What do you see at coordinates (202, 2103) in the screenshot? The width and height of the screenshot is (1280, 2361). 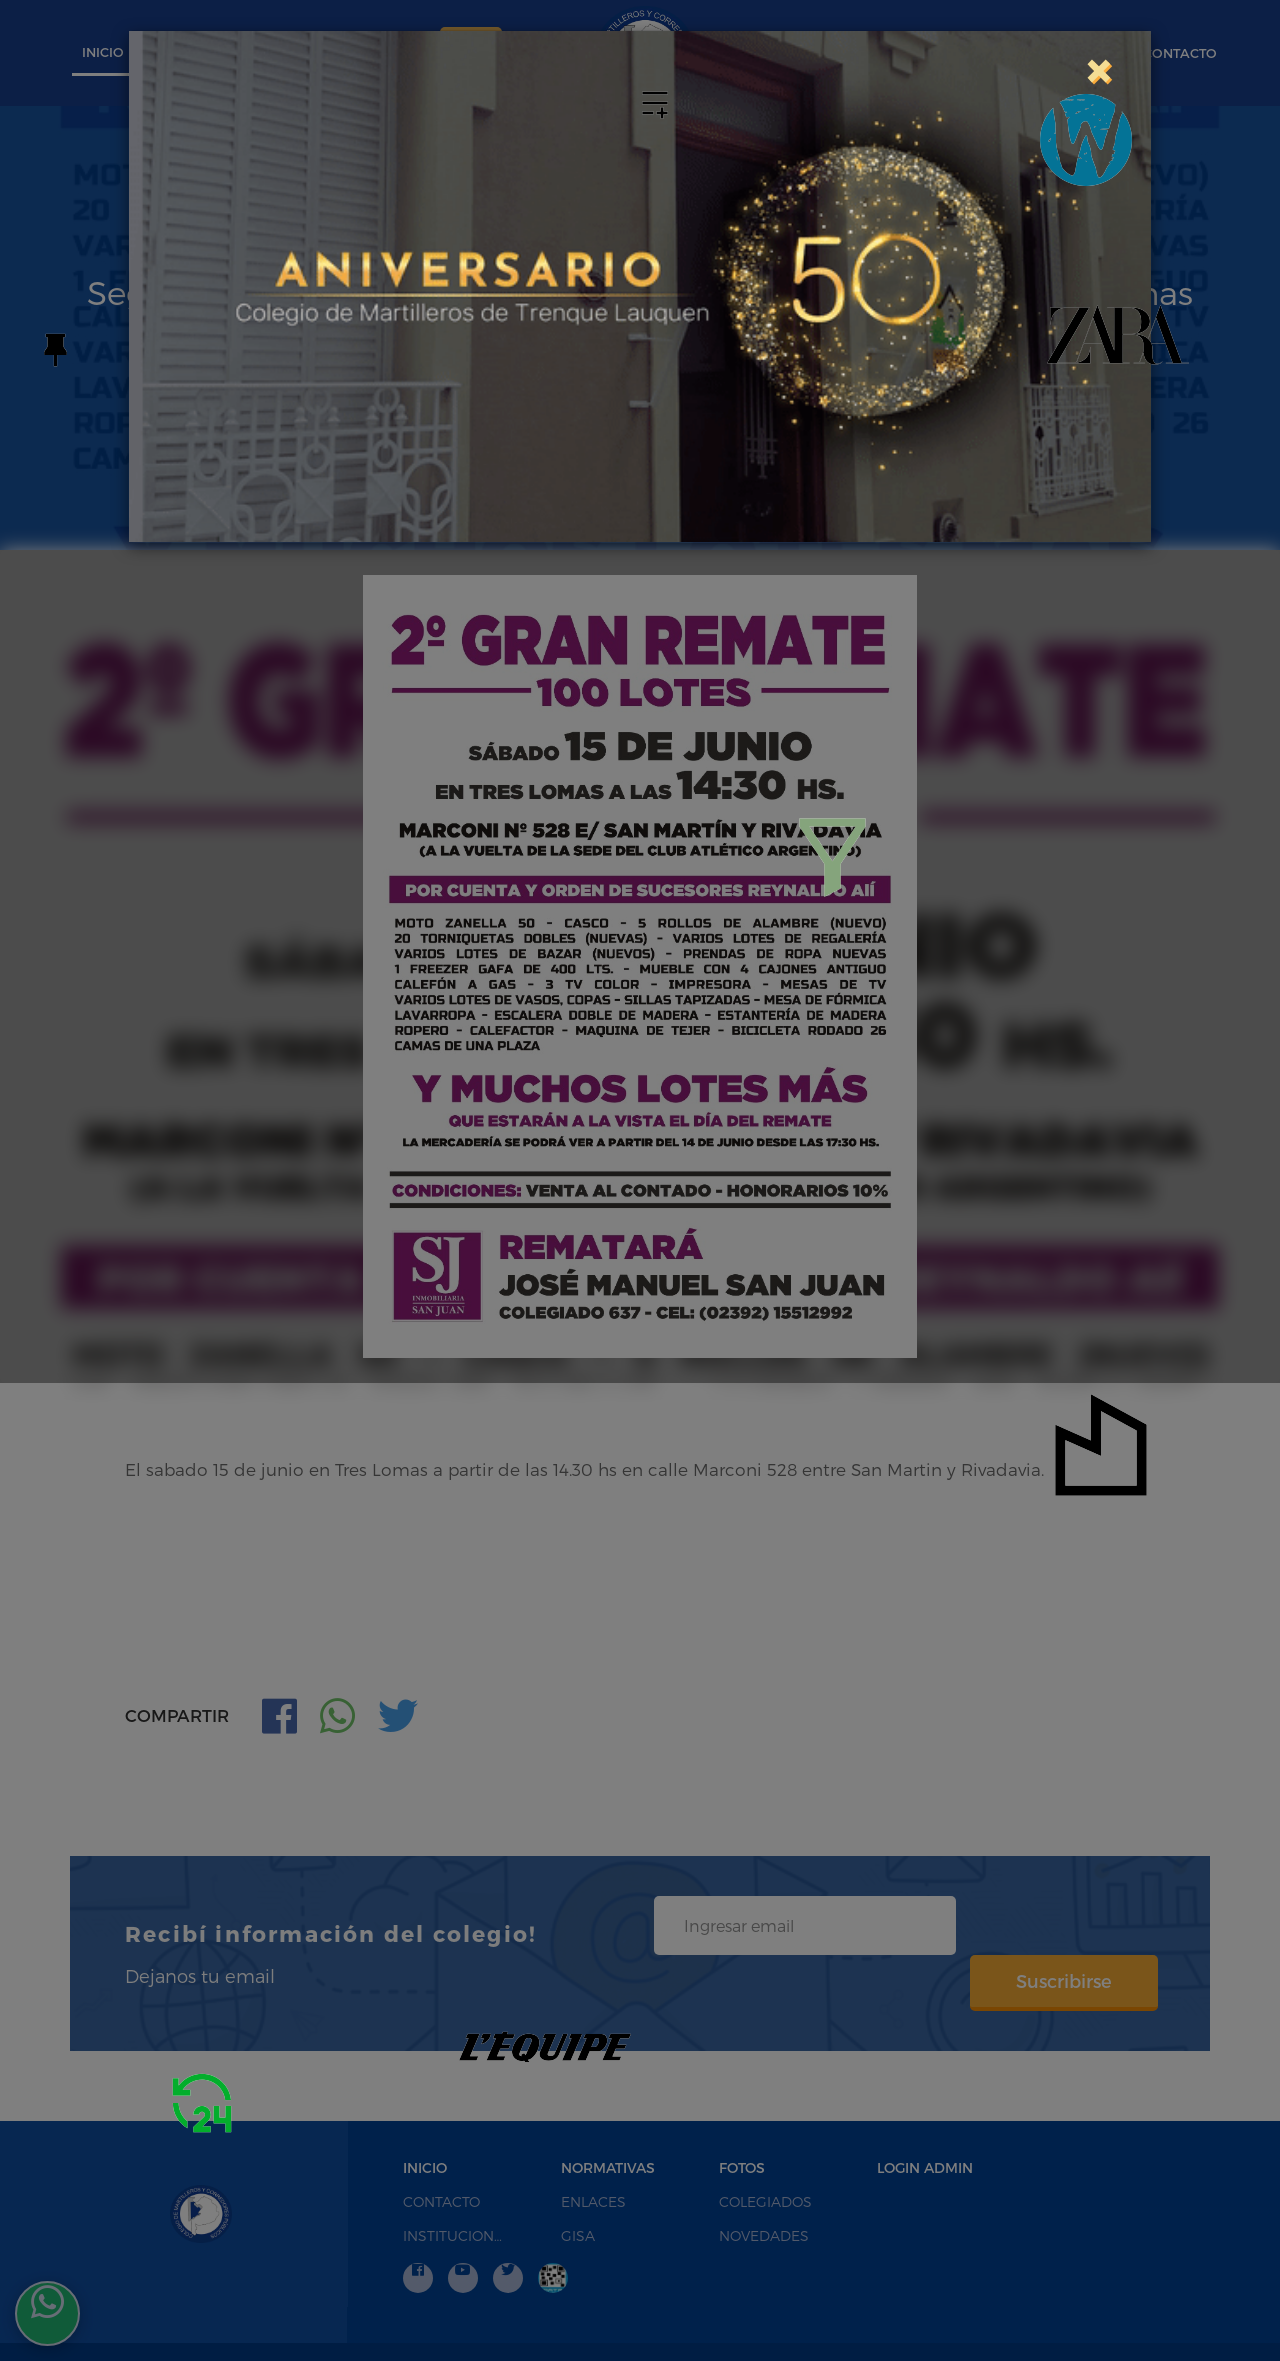 I see `indicates 24/7 availability or round-the-clock service` at bounding box center [202, 2103].